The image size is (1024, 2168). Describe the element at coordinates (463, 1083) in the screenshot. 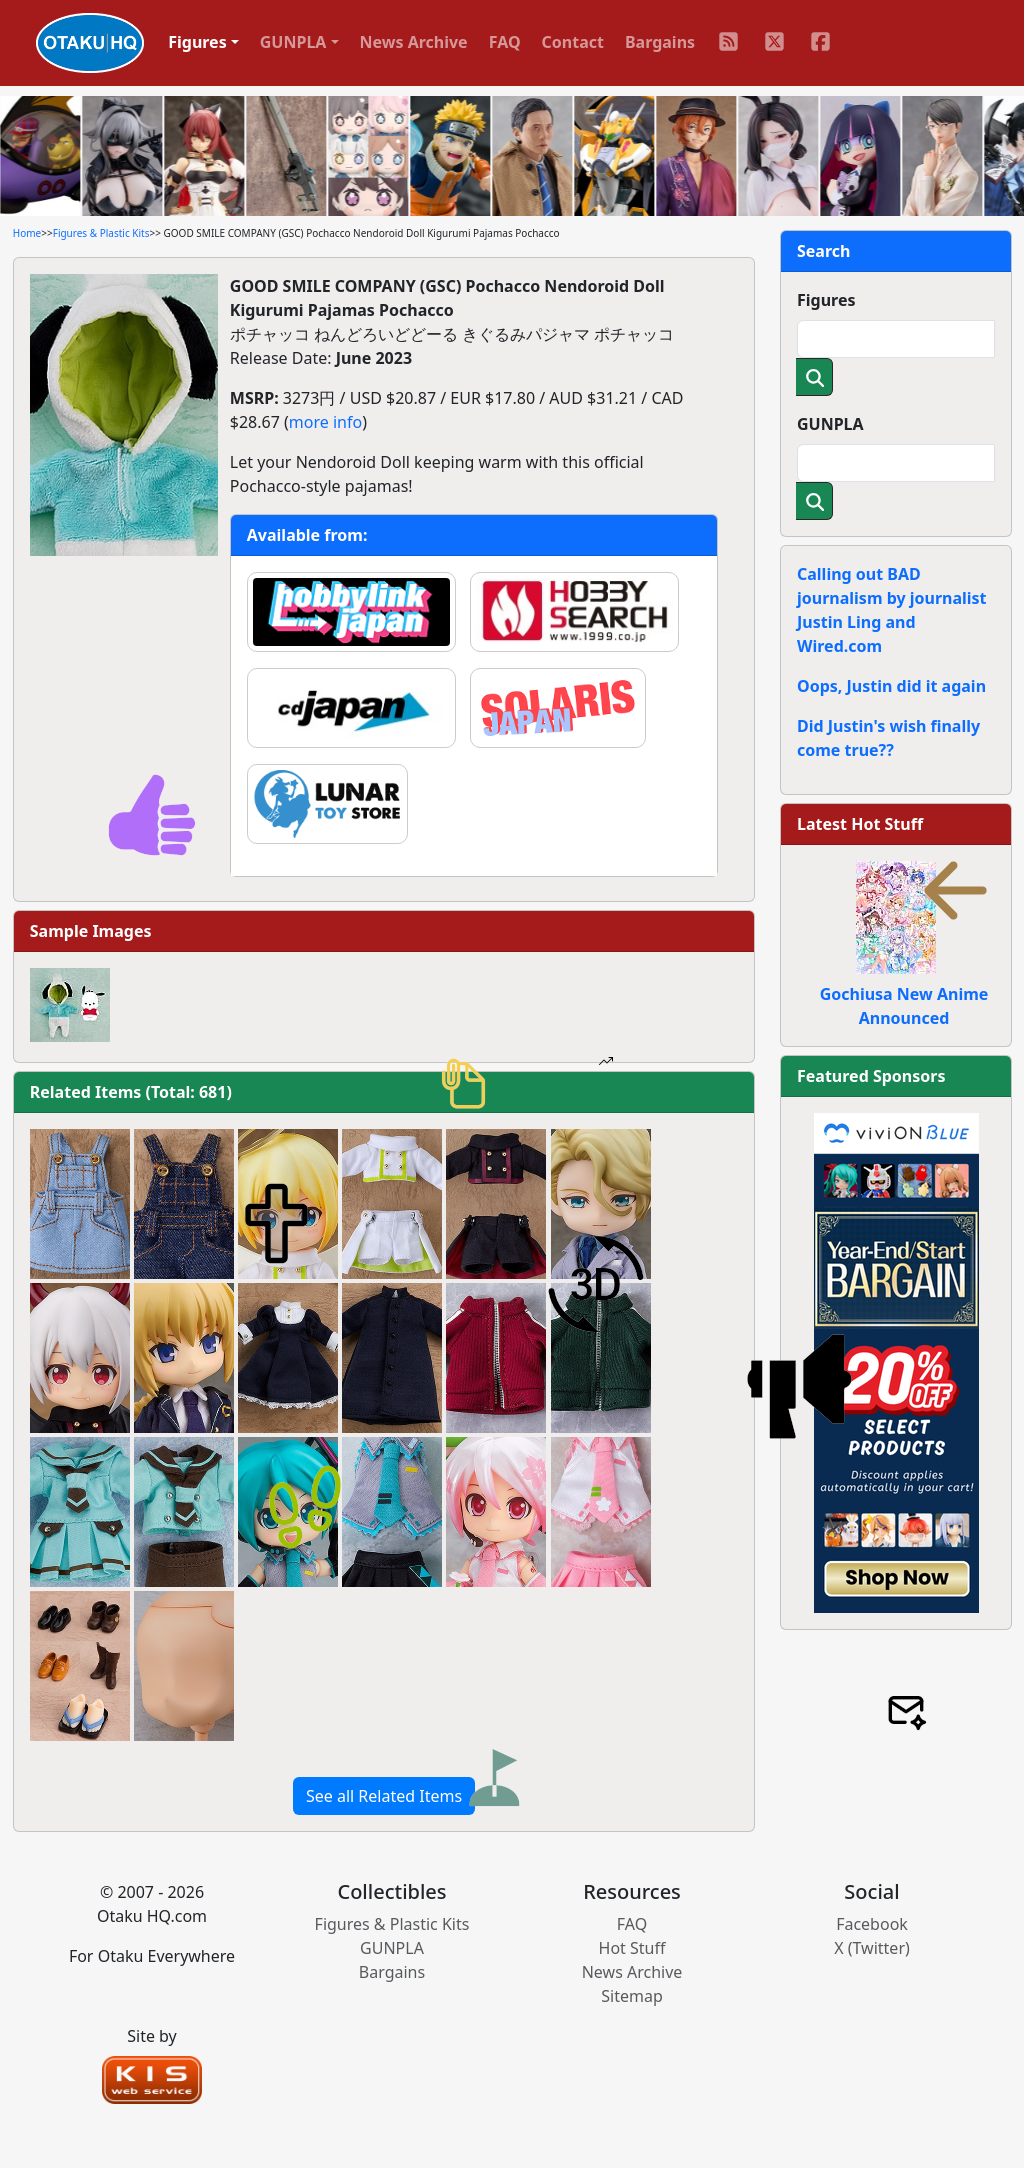

I see `attach a document or file` at that location.